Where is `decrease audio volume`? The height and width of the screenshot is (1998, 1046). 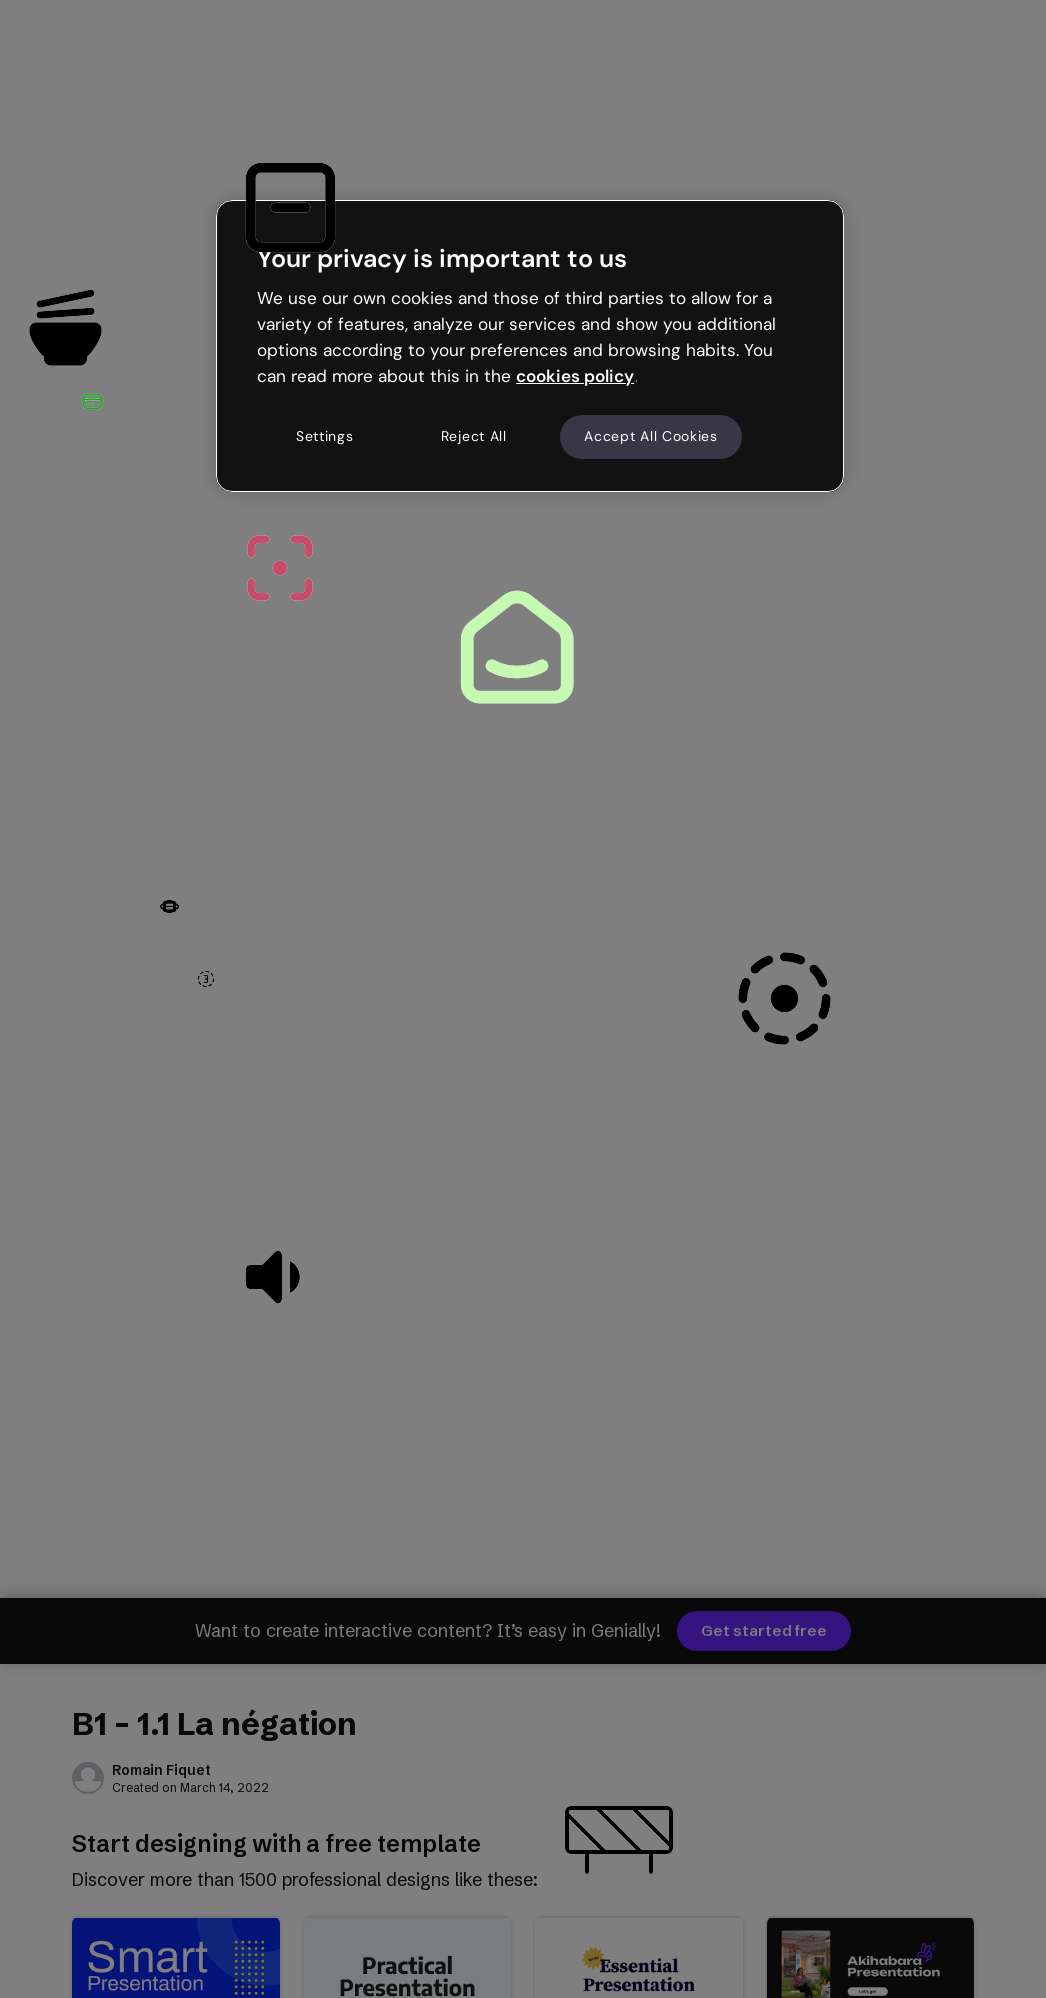
decrease audio volume is located at coordinates (274, 1277).